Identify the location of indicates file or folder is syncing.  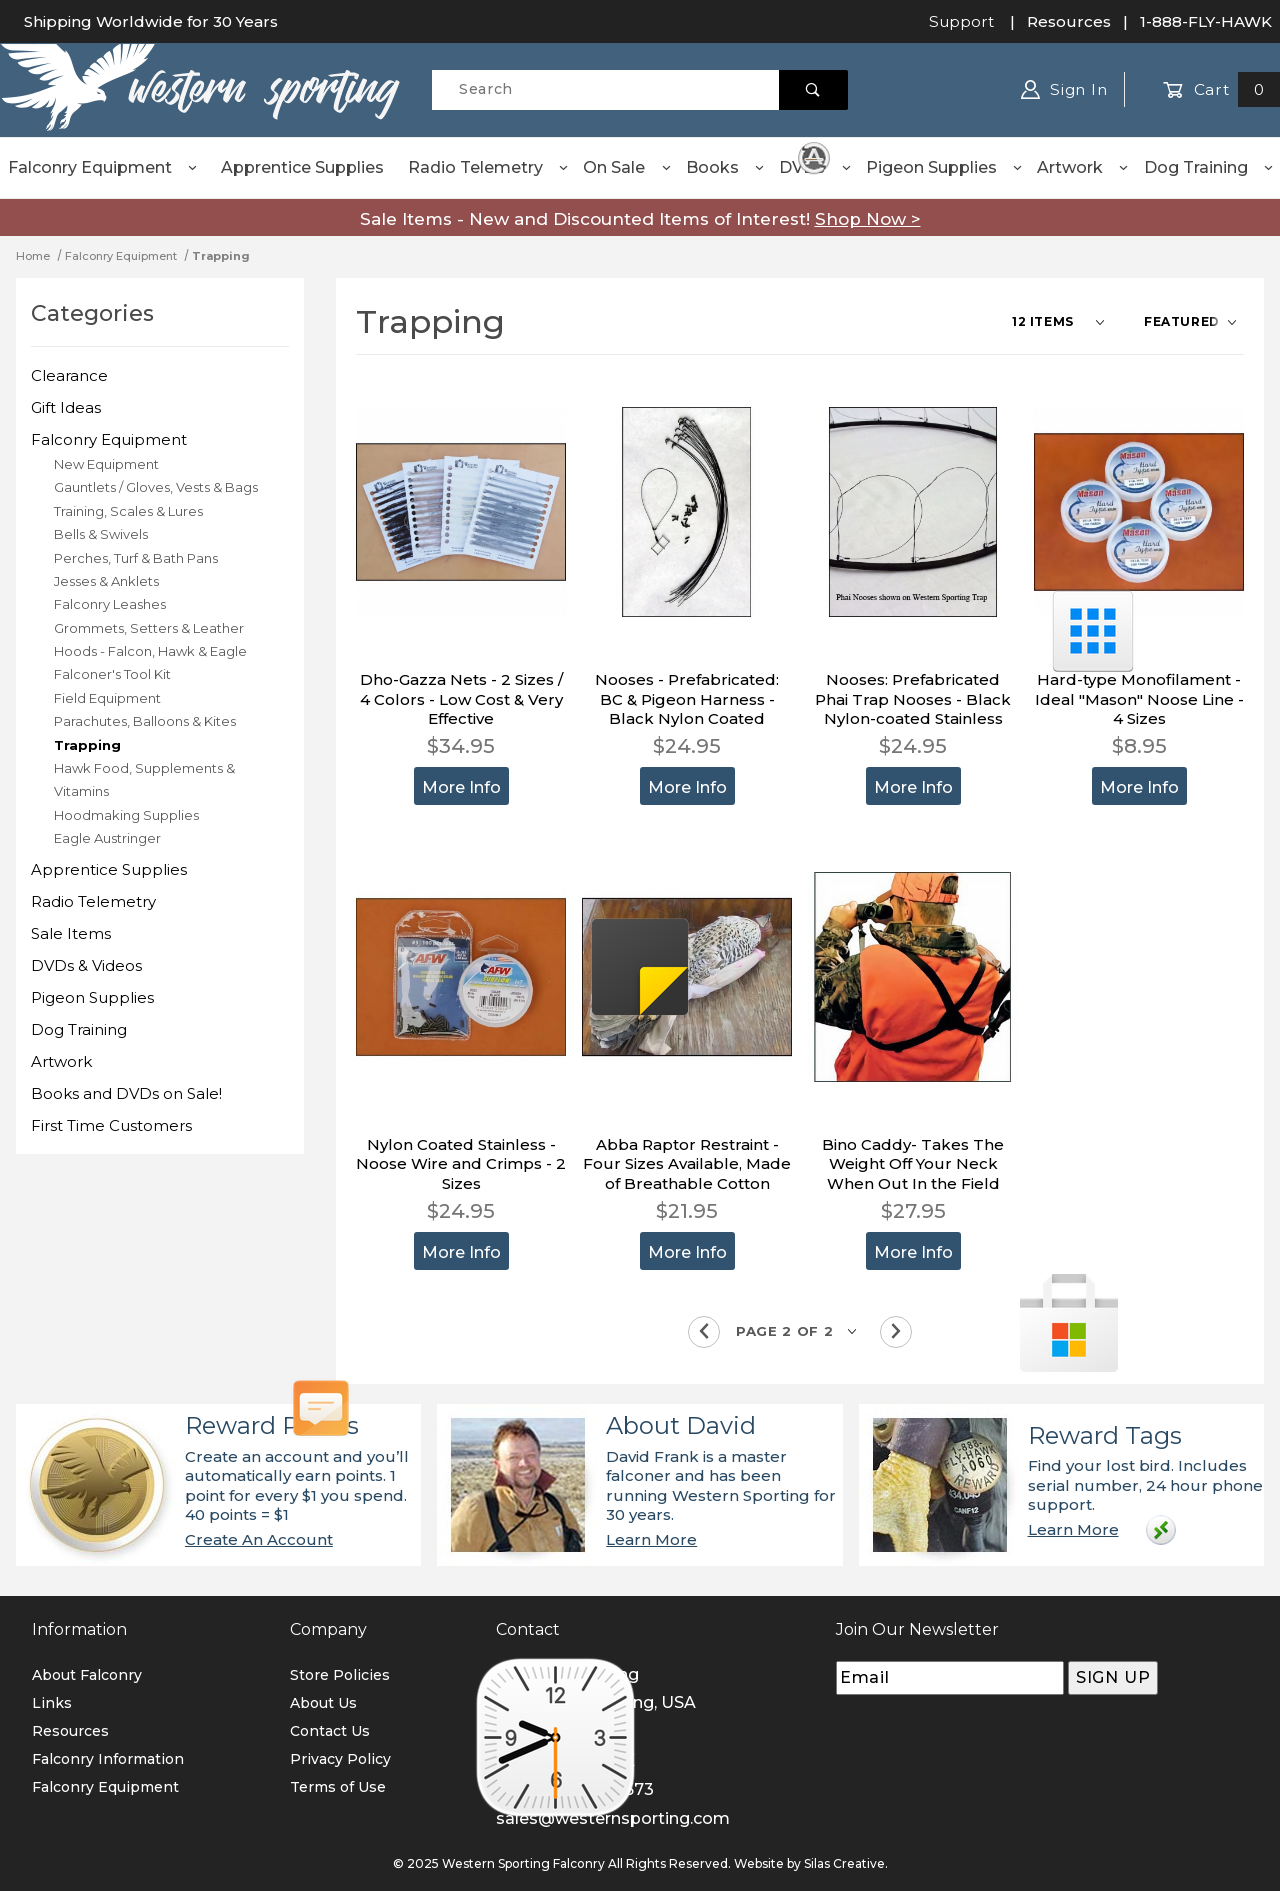
(1161, 1530).